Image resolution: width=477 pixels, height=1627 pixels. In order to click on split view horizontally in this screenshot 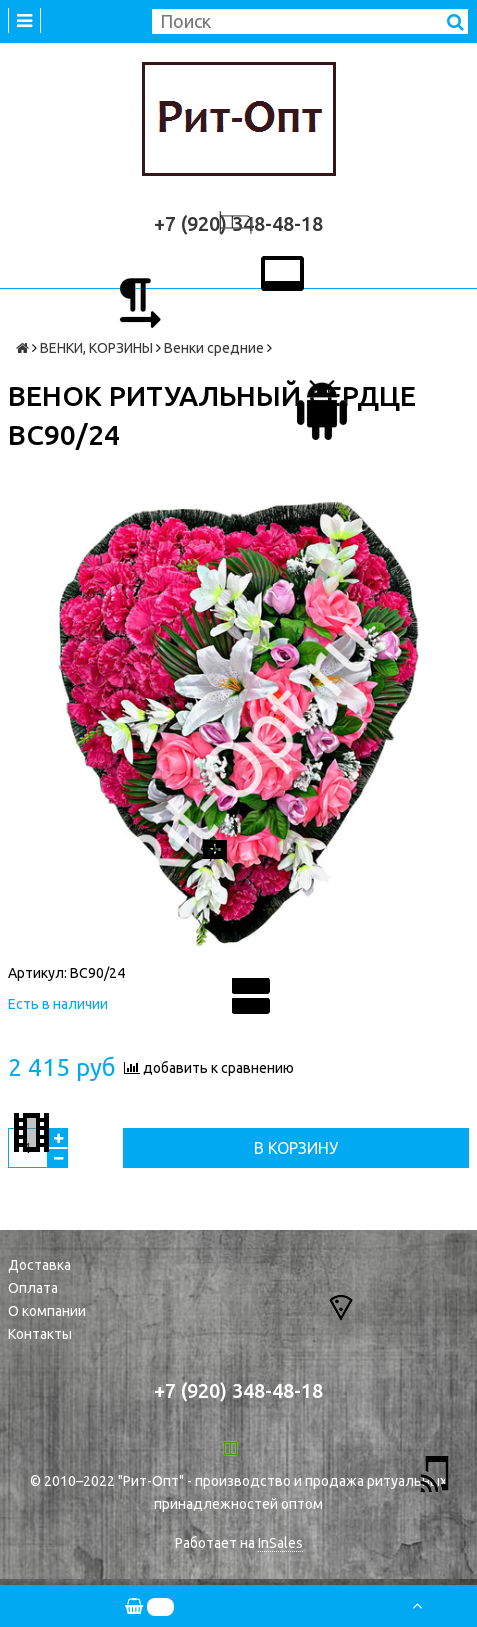, I will do `click(230, 1448)`.